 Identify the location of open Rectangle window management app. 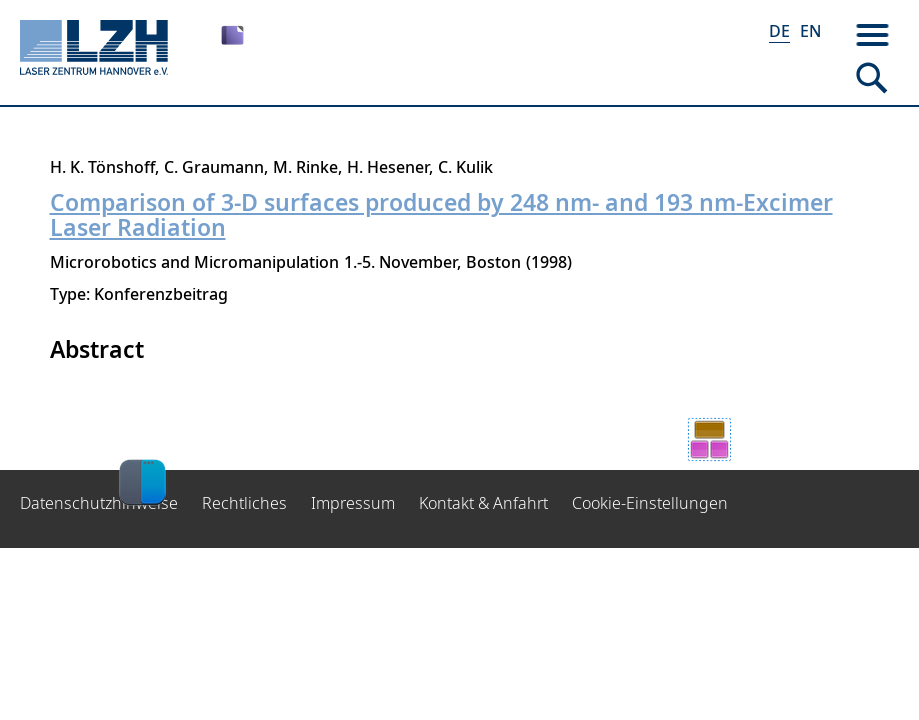
(142, 482).